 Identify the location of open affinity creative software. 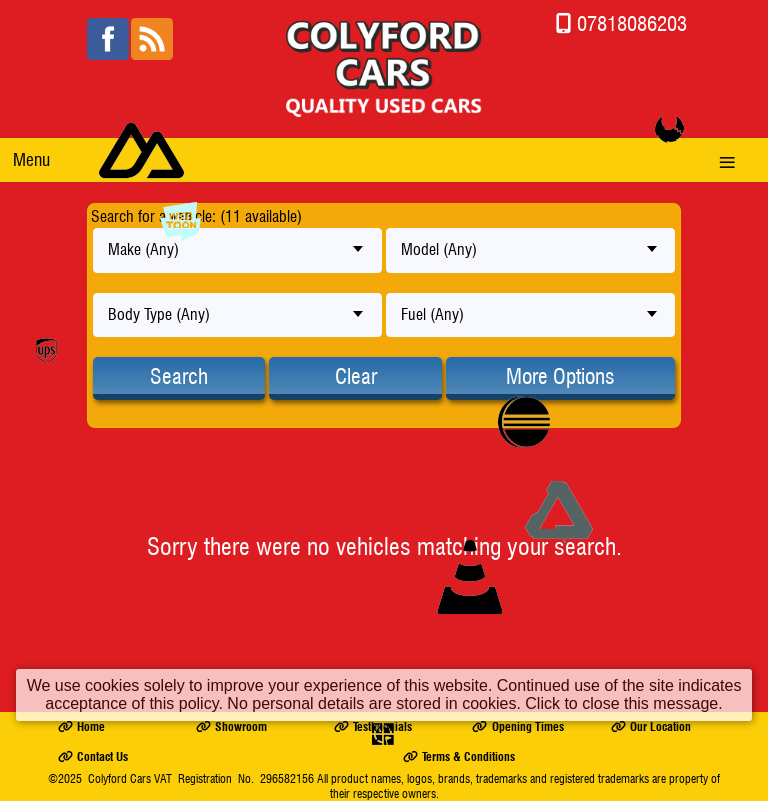
(559, 512).